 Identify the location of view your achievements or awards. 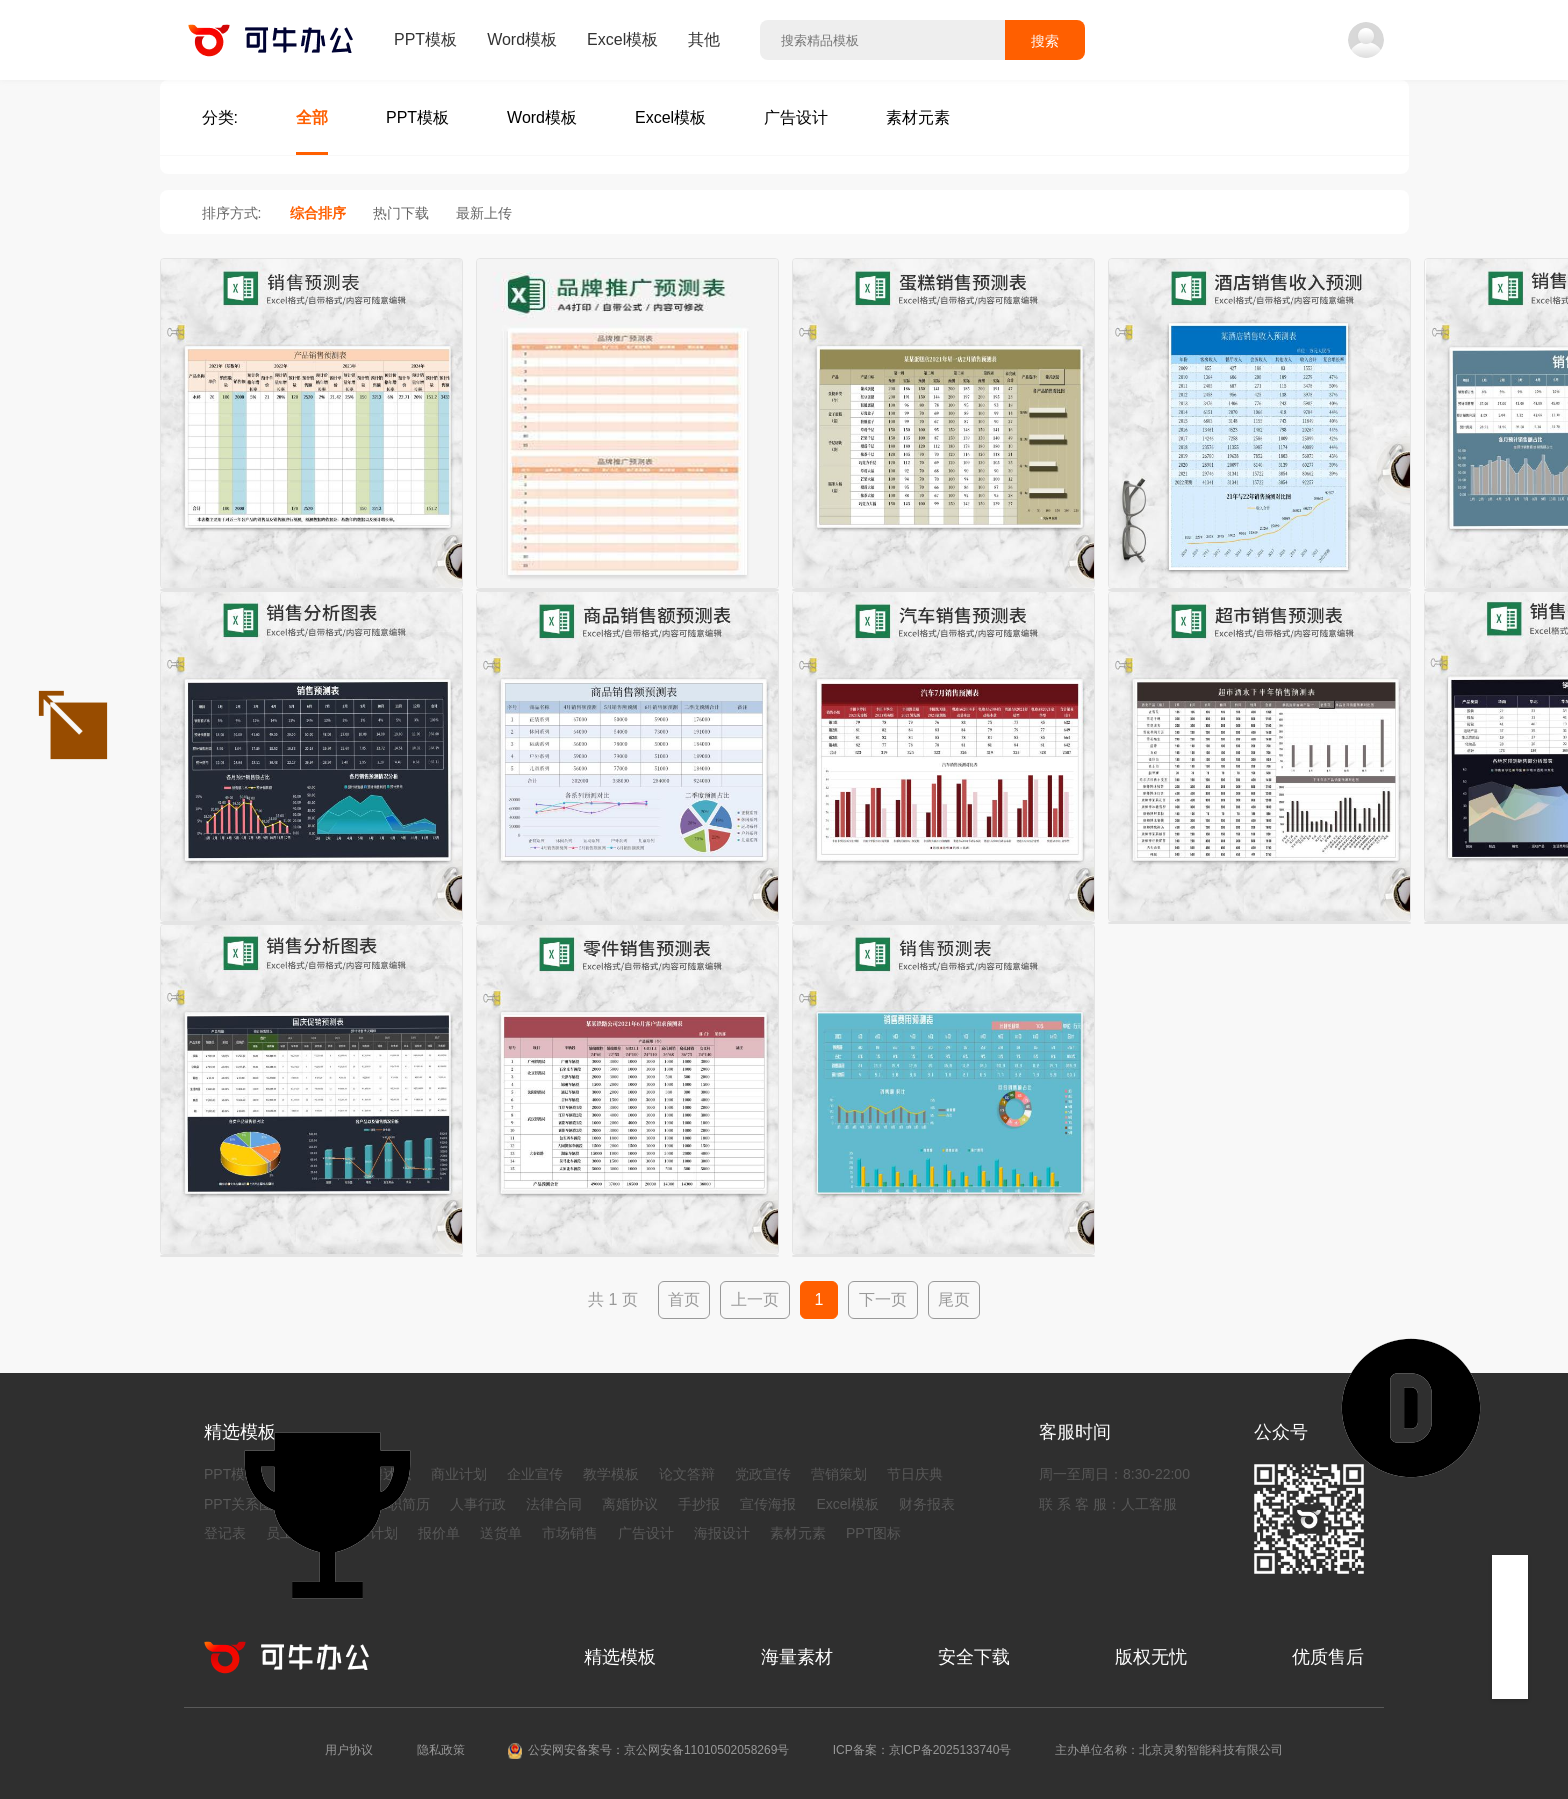
(327, 1515).